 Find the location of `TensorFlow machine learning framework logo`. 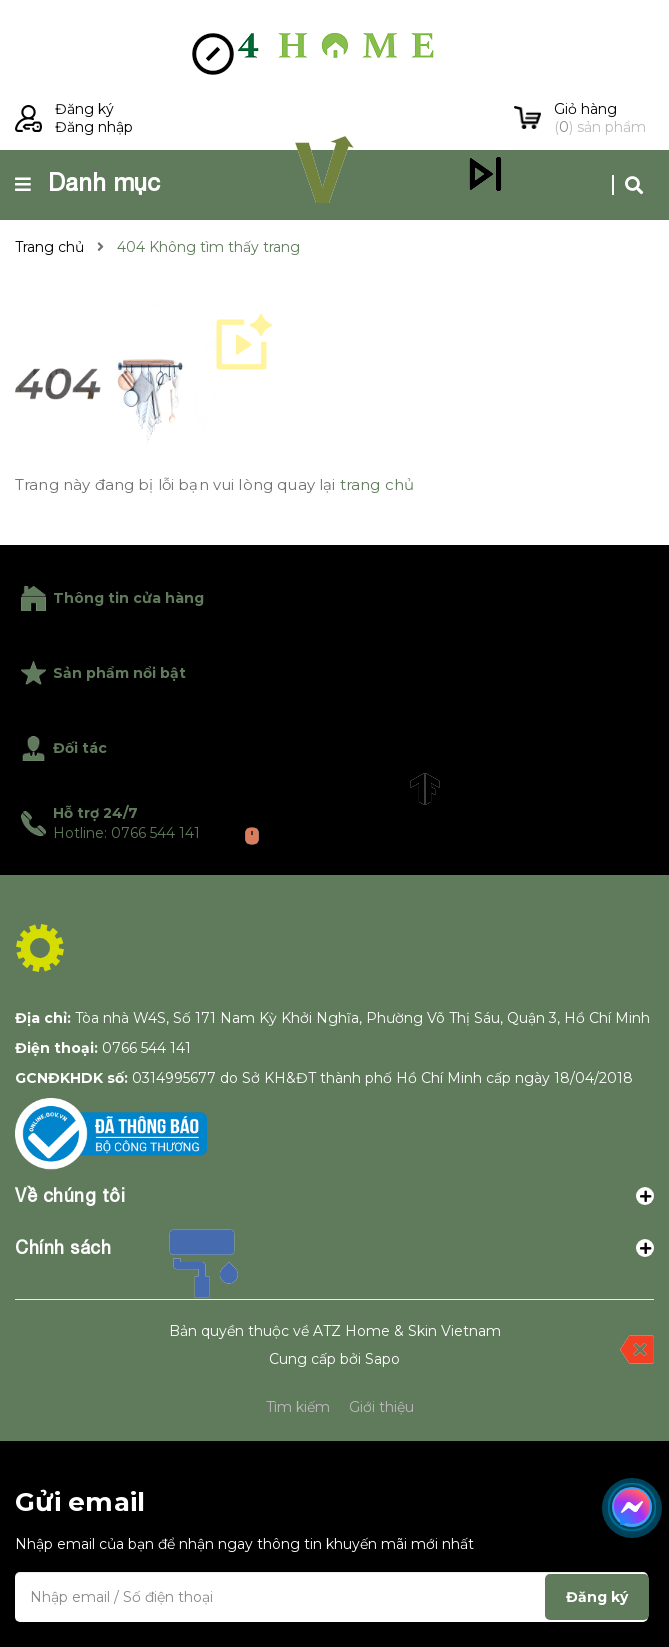

TensorFlow machine learning framework logo is located at coordinates (425, 789).